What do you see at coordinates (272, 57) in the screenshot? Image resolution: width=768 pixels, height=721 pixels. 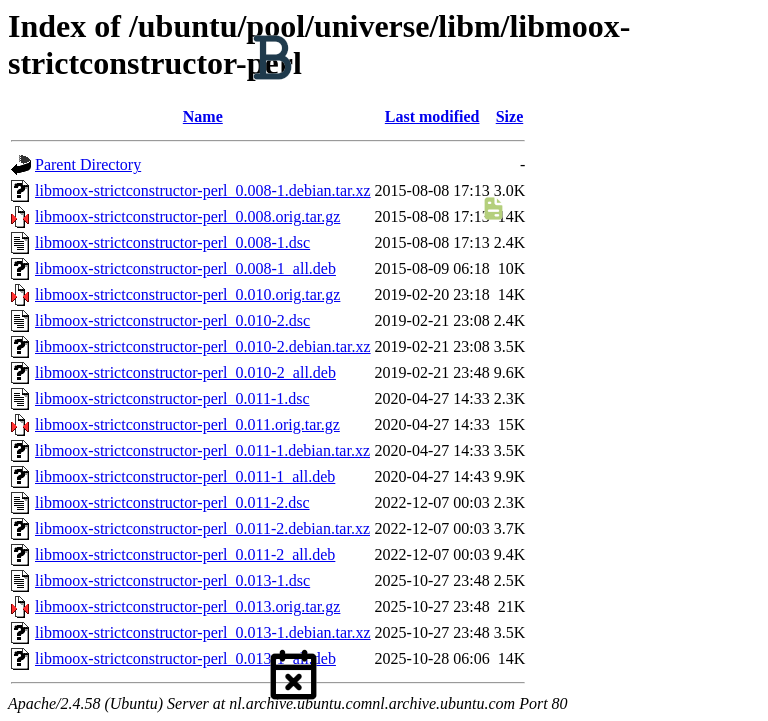 I see `apply bold formatting to selected text` at bounding box center [272, 57].